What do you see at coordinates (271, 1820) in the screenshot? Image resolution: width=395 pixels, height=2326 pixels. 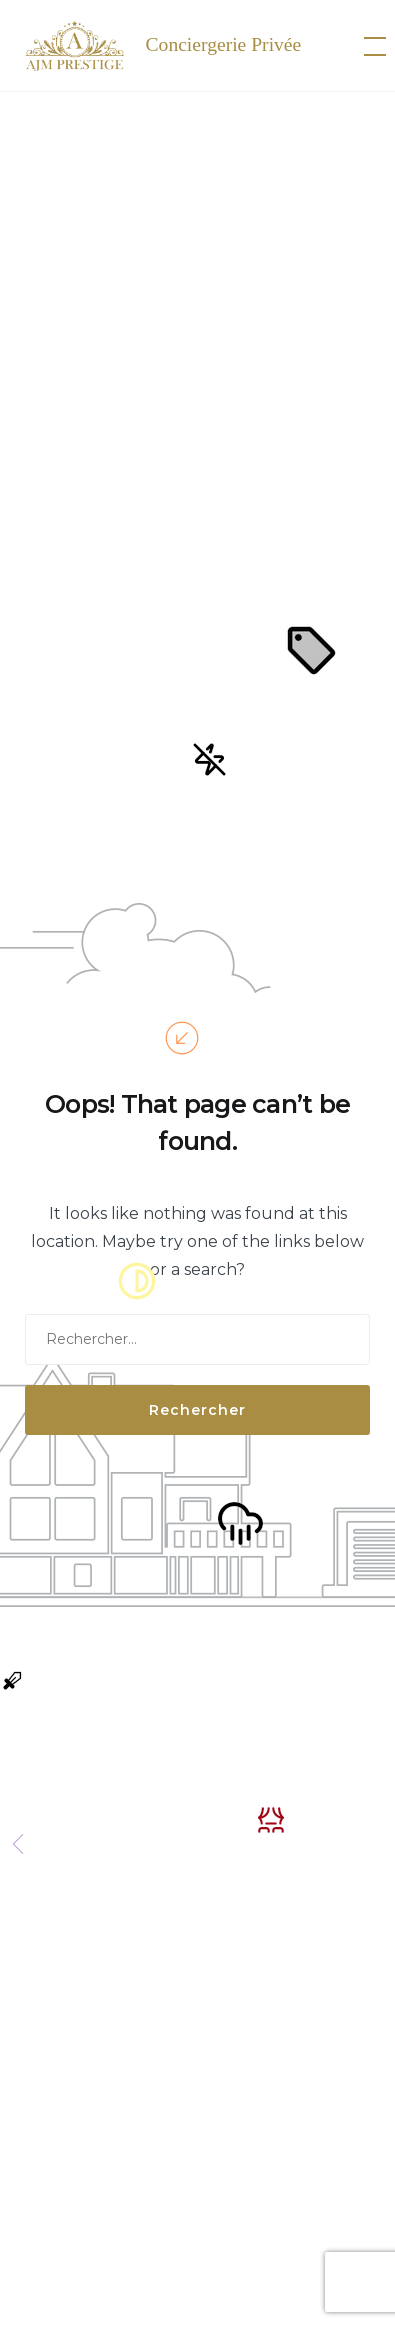 I see `access theater or cinema listings` at bounding box center [271, 1820].